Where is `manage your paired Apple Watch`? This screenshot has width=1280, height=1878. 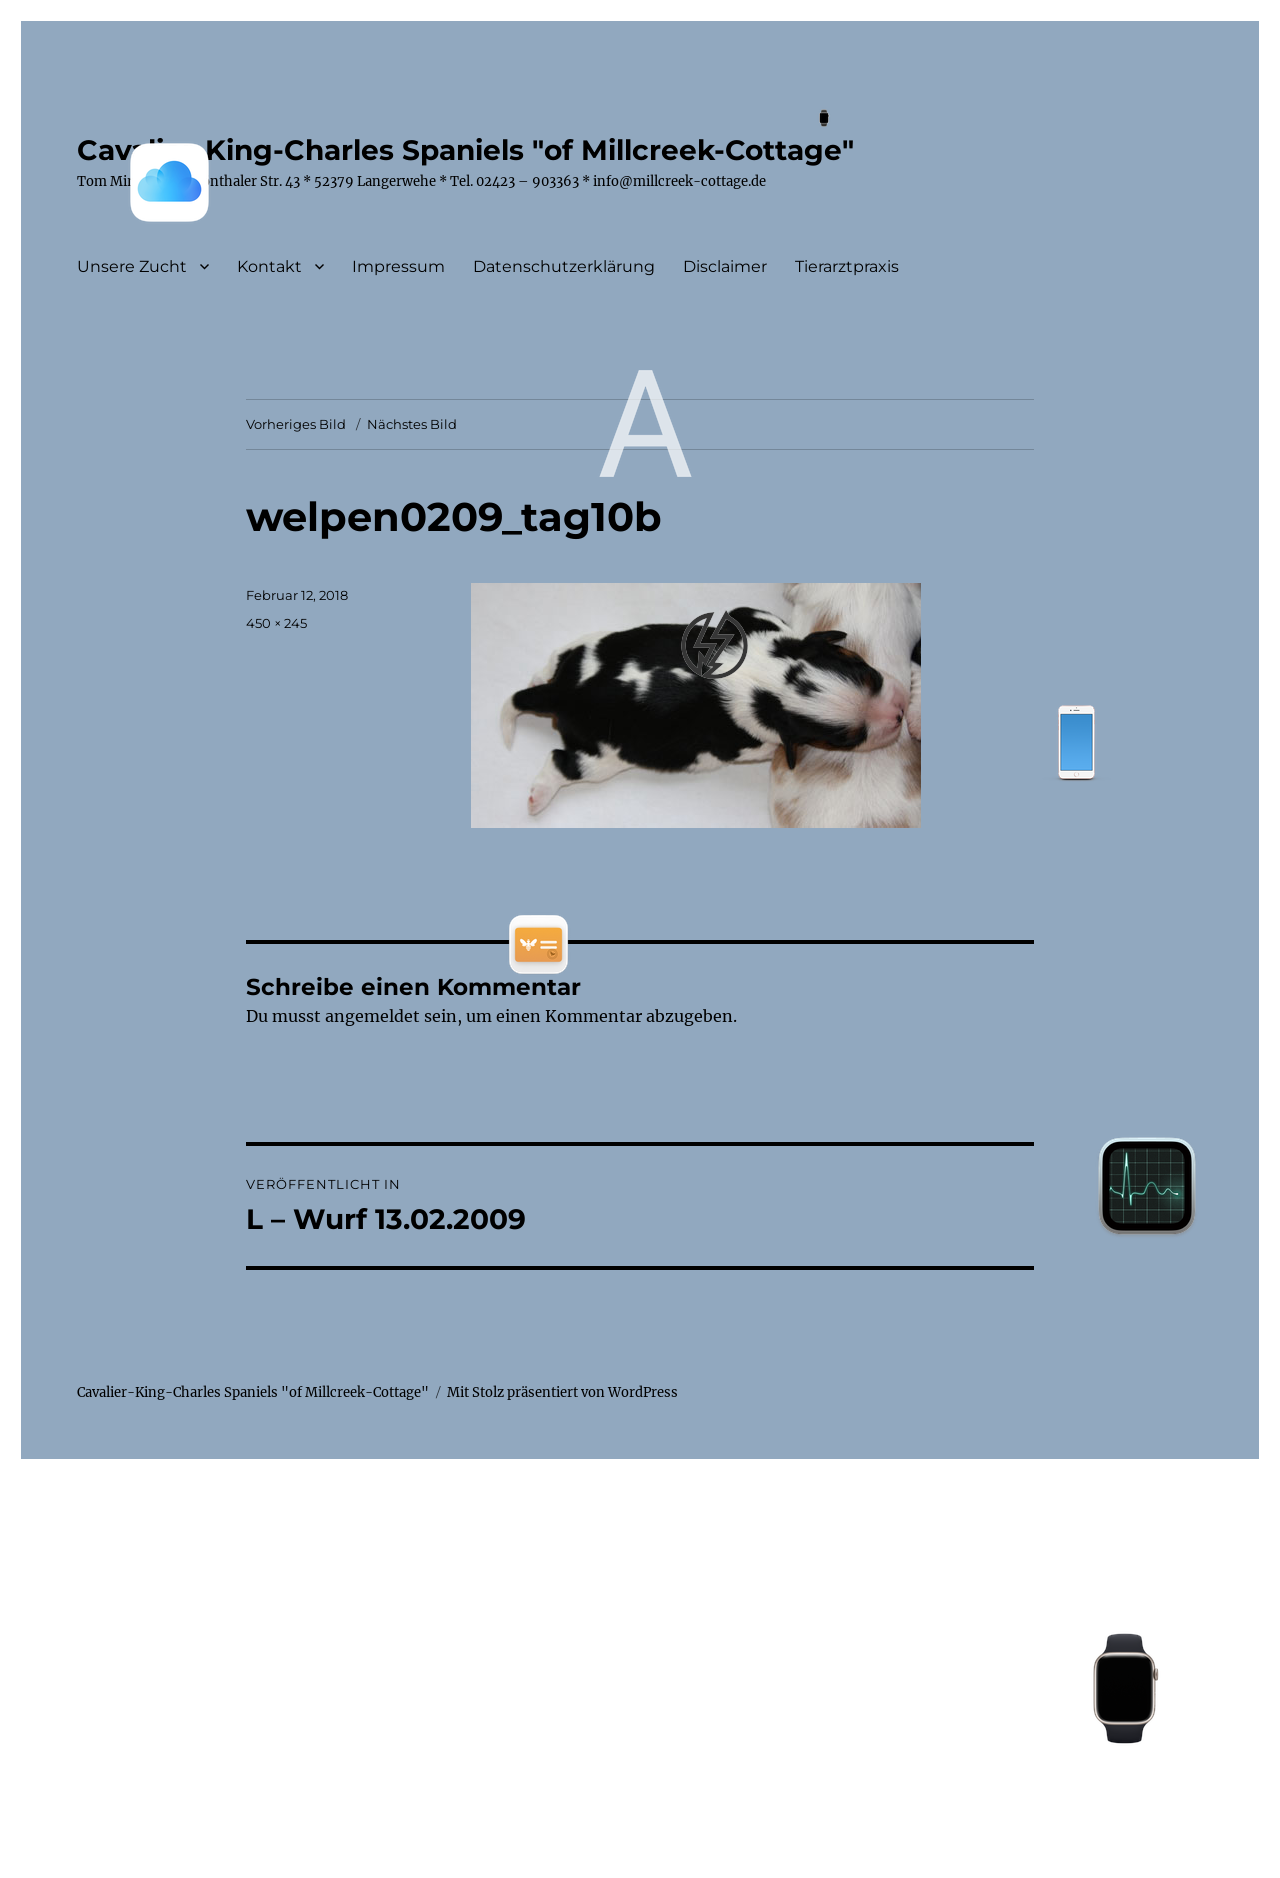
manage your paired Apple Watch is located at coordinates (824, 118).